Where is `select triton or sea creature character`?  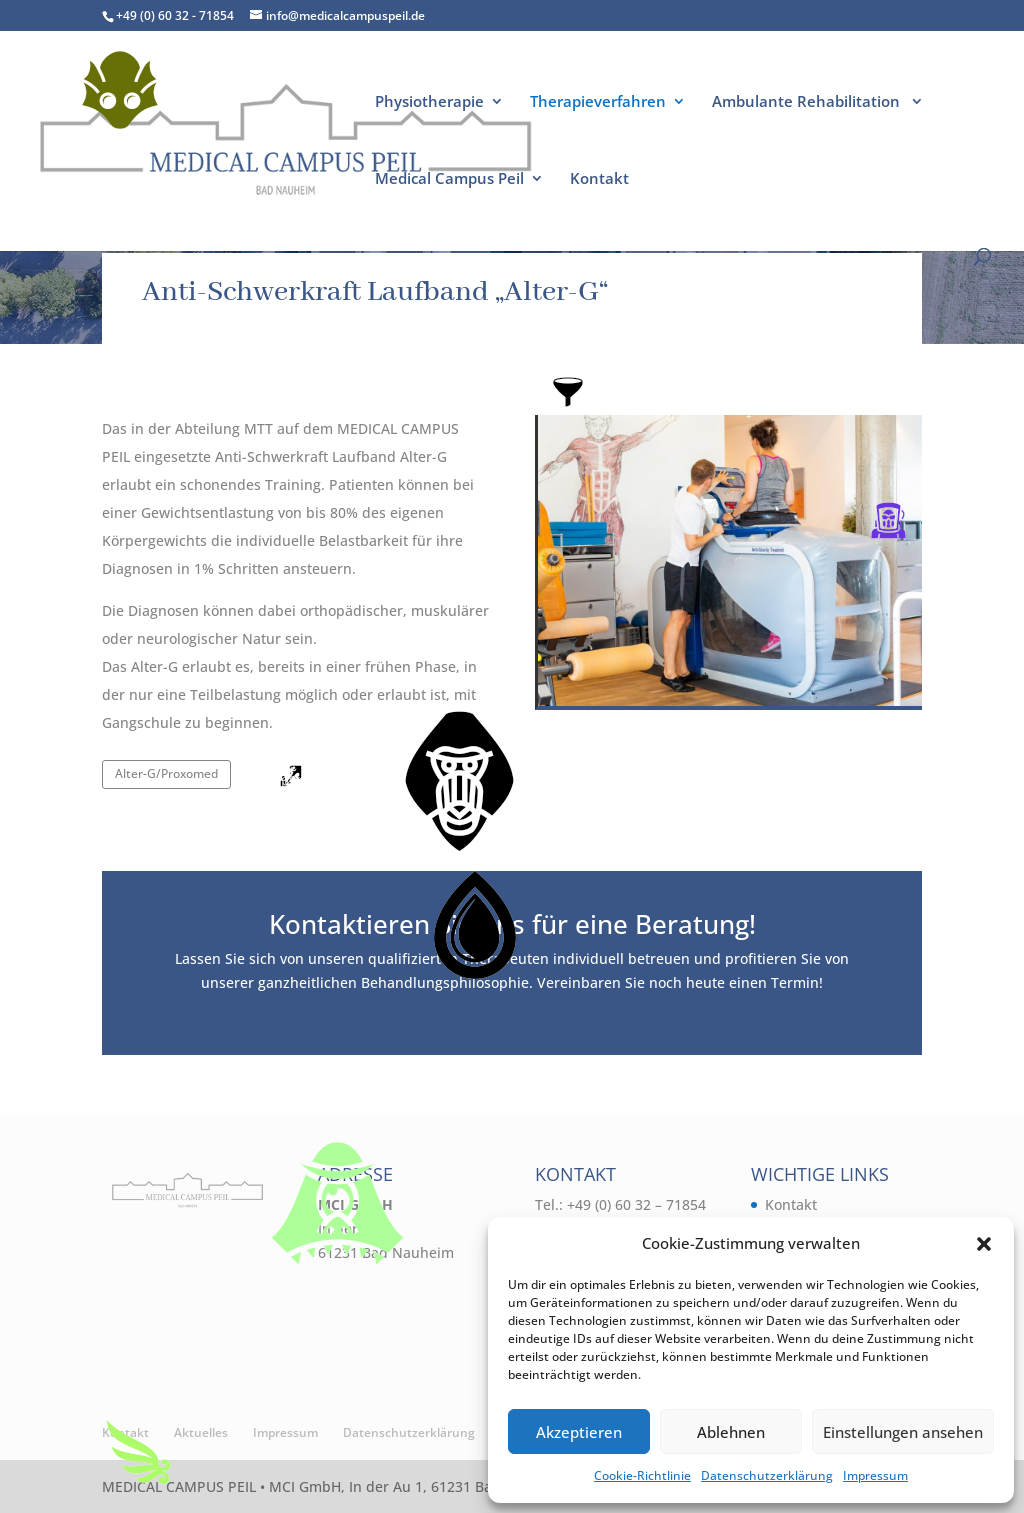
select triton or sea creature character is located at coordinates (120, 90).